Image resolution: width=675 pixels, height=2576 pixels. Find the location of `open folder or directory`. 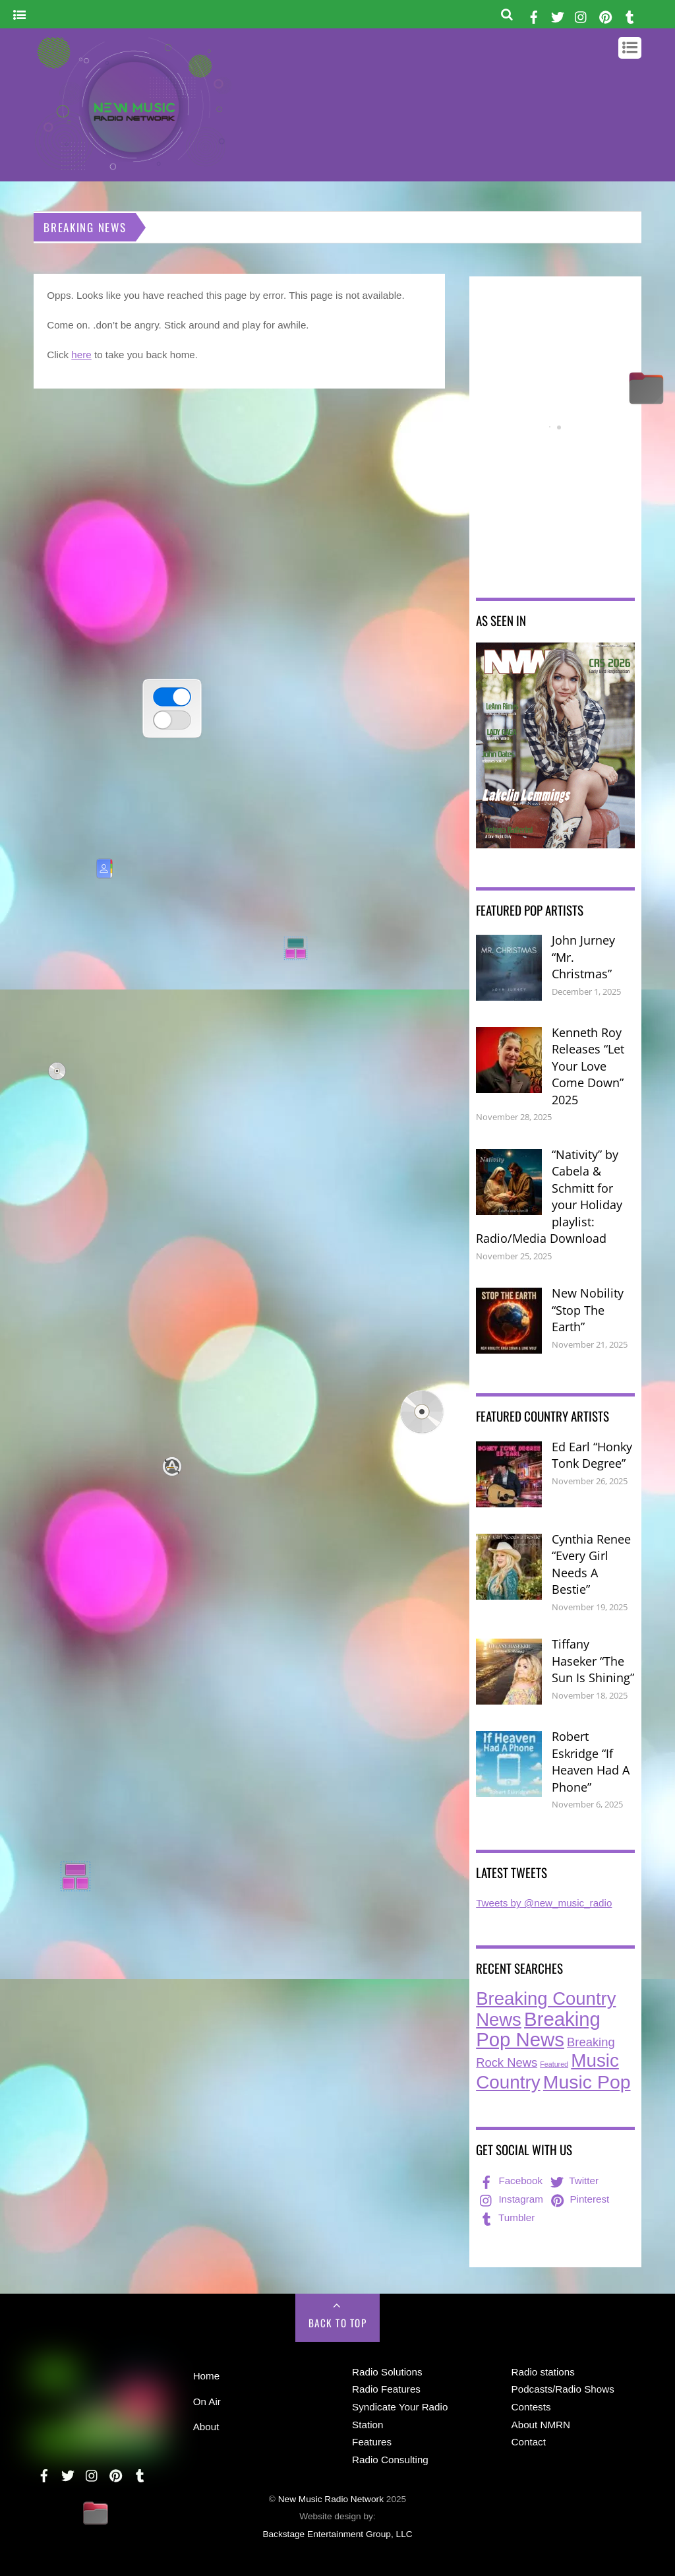

open folder or directory is located at coordinates (646, 388).